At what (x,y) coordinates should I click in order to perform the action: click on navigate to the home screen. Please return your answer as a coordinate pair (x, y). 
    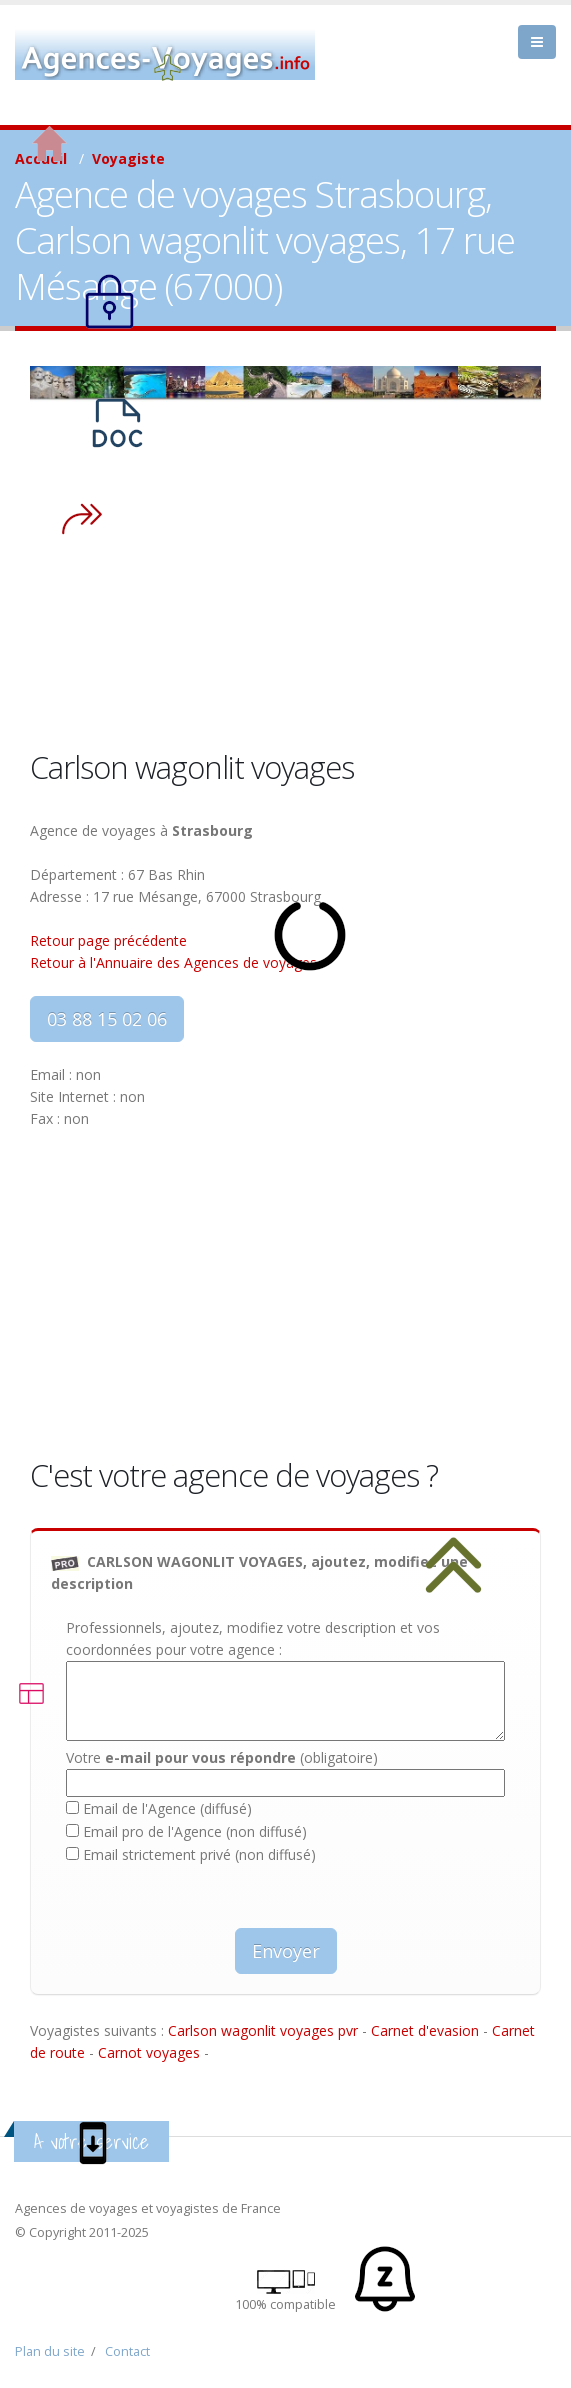
    Looking at the image, I should click on (49, 143).